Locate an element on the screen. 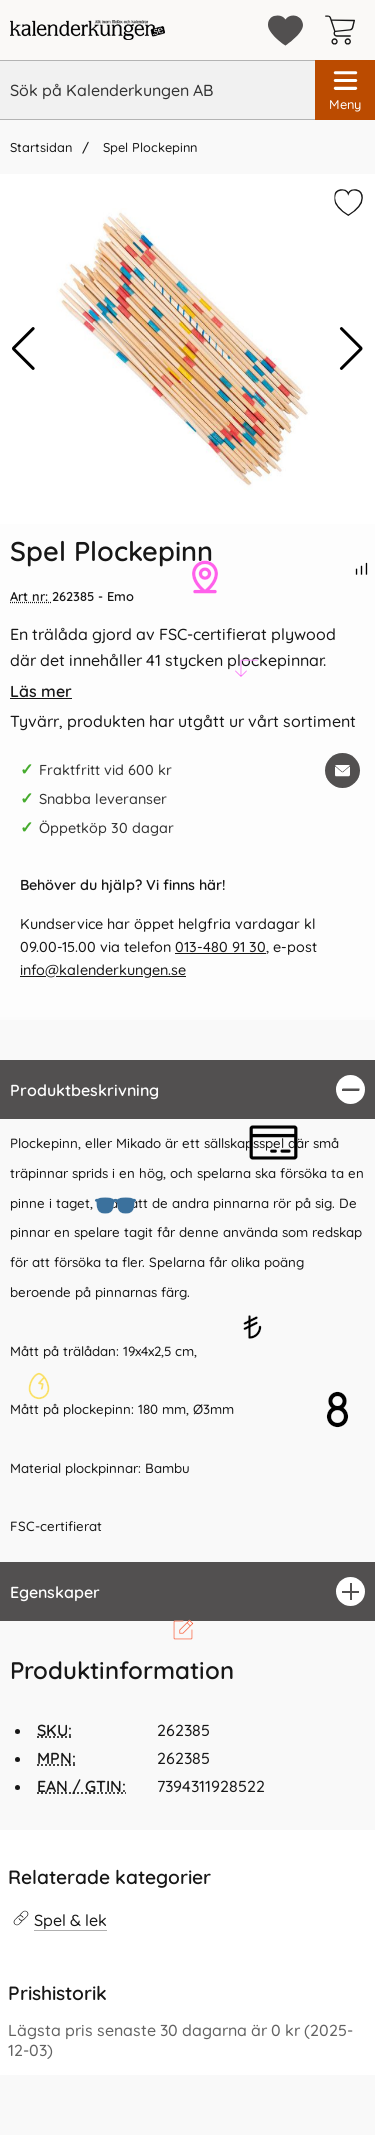  view location on map is located at coordinates (205, 577).